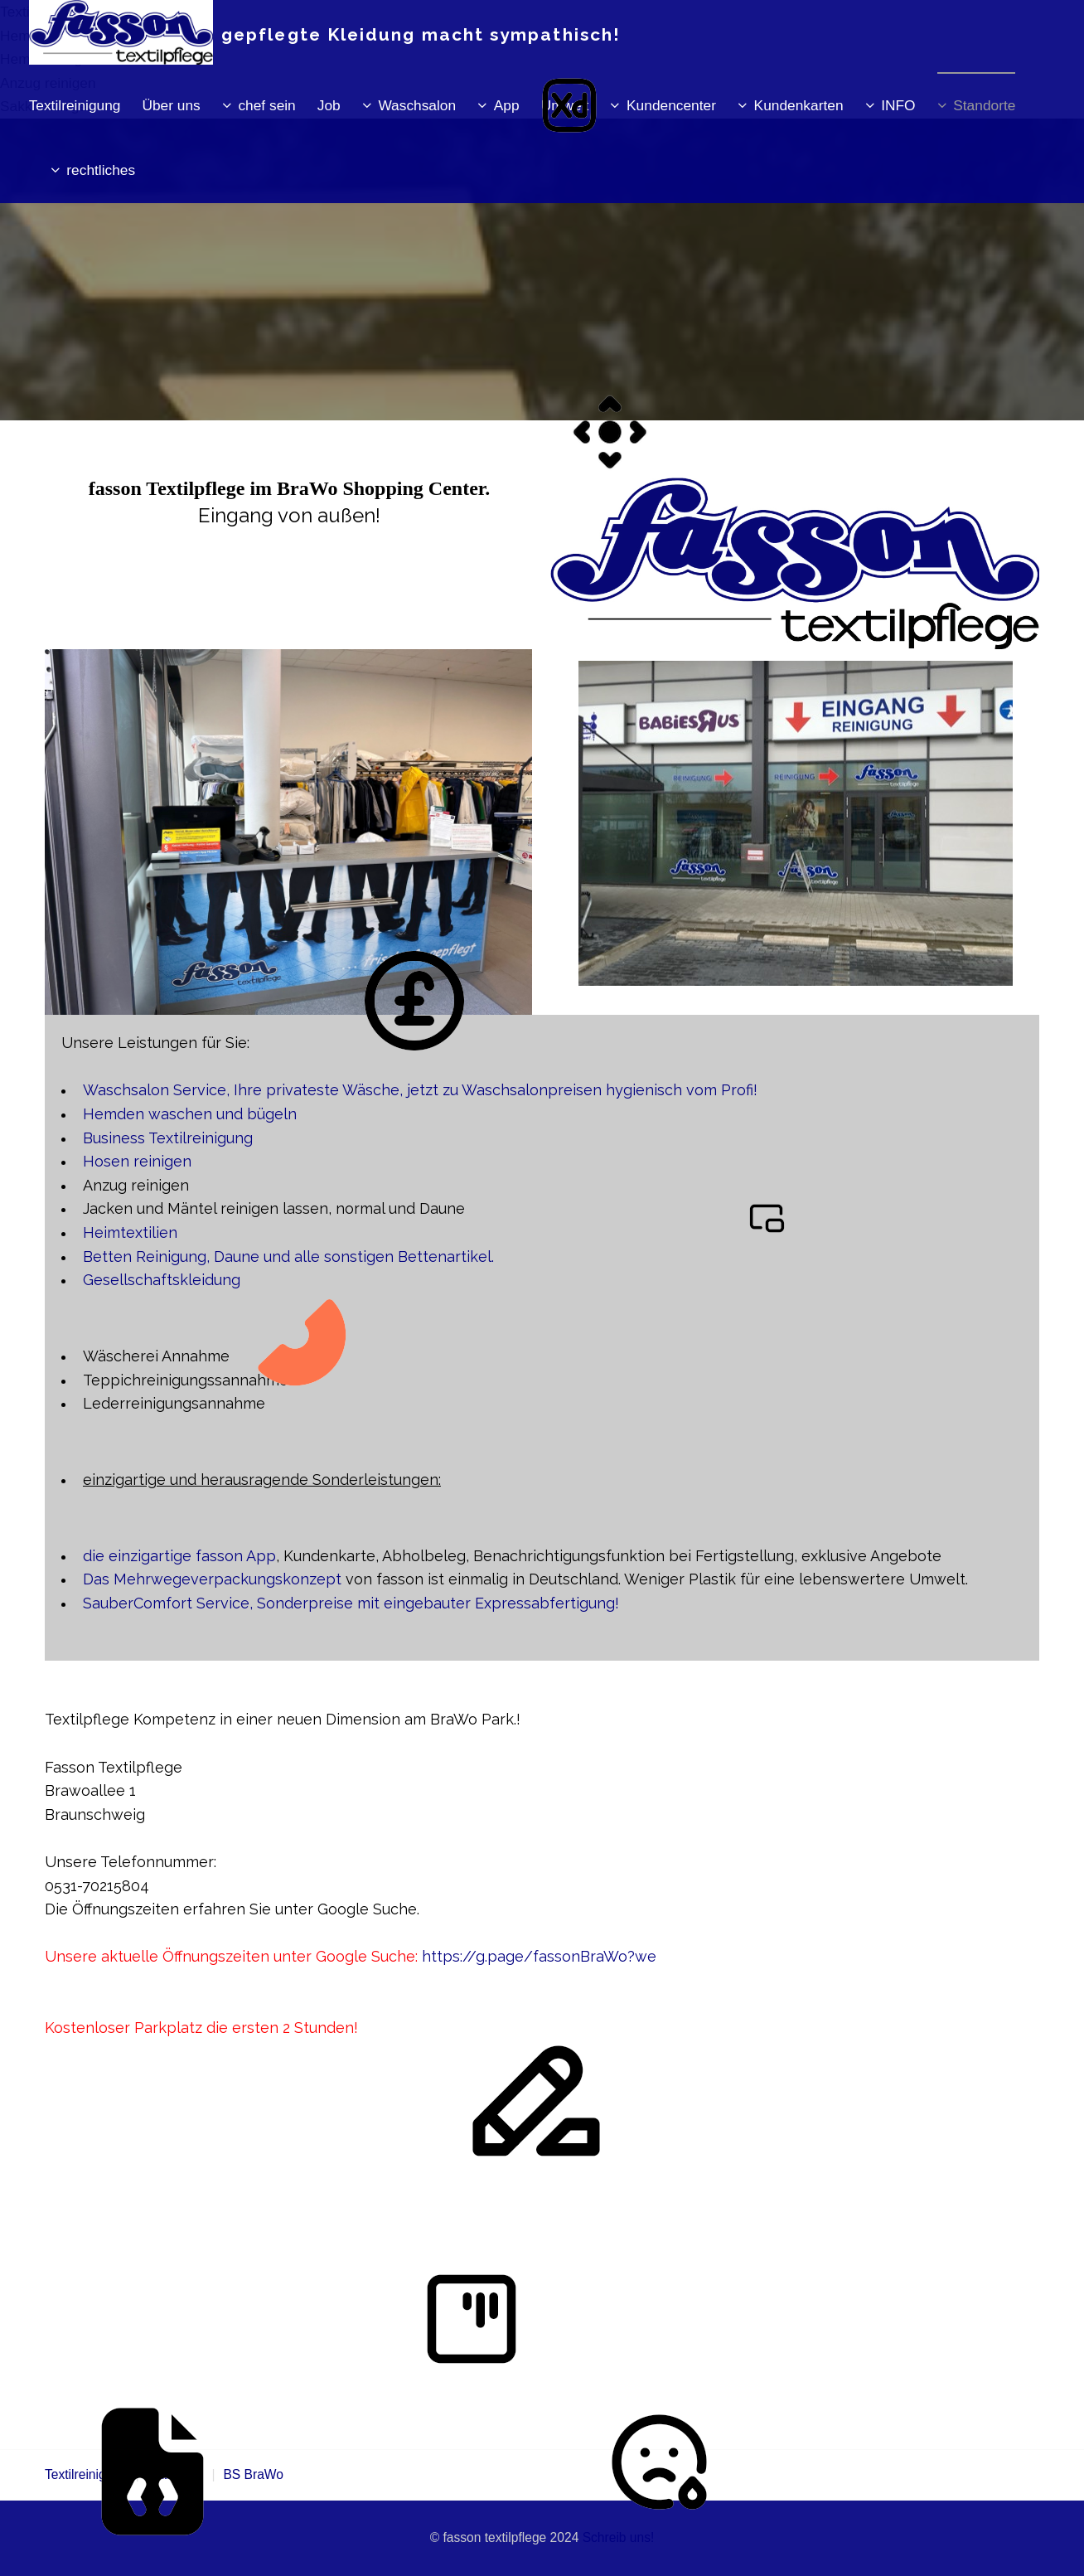  Describe the element at coordinates (304, 1344) in the screenshot. I see `food or fruit category icon` at that location.